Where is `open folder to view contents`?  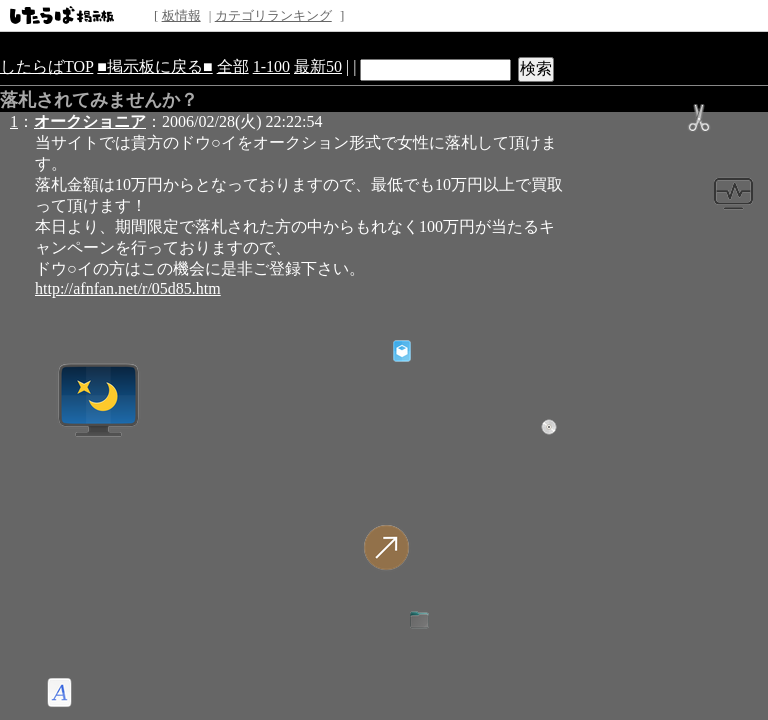 open folder to view contents is located at coordinates (419, 619).